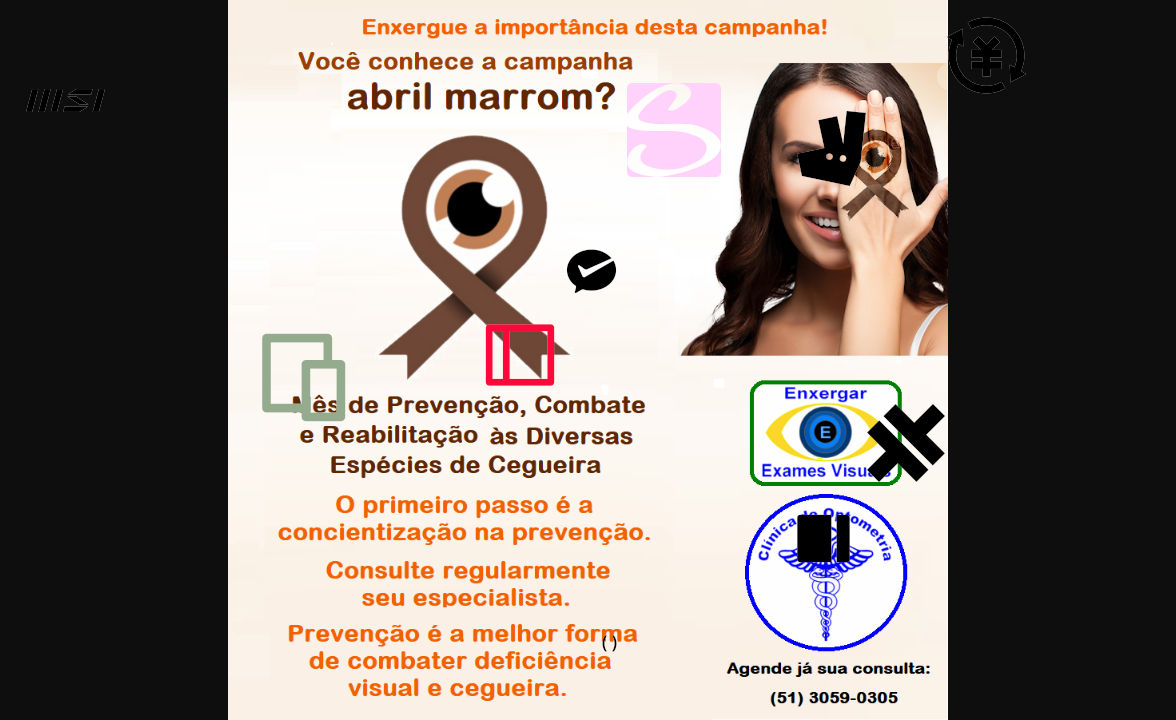  I want to click on visit The Spriters Resource website, so click(674, 130).